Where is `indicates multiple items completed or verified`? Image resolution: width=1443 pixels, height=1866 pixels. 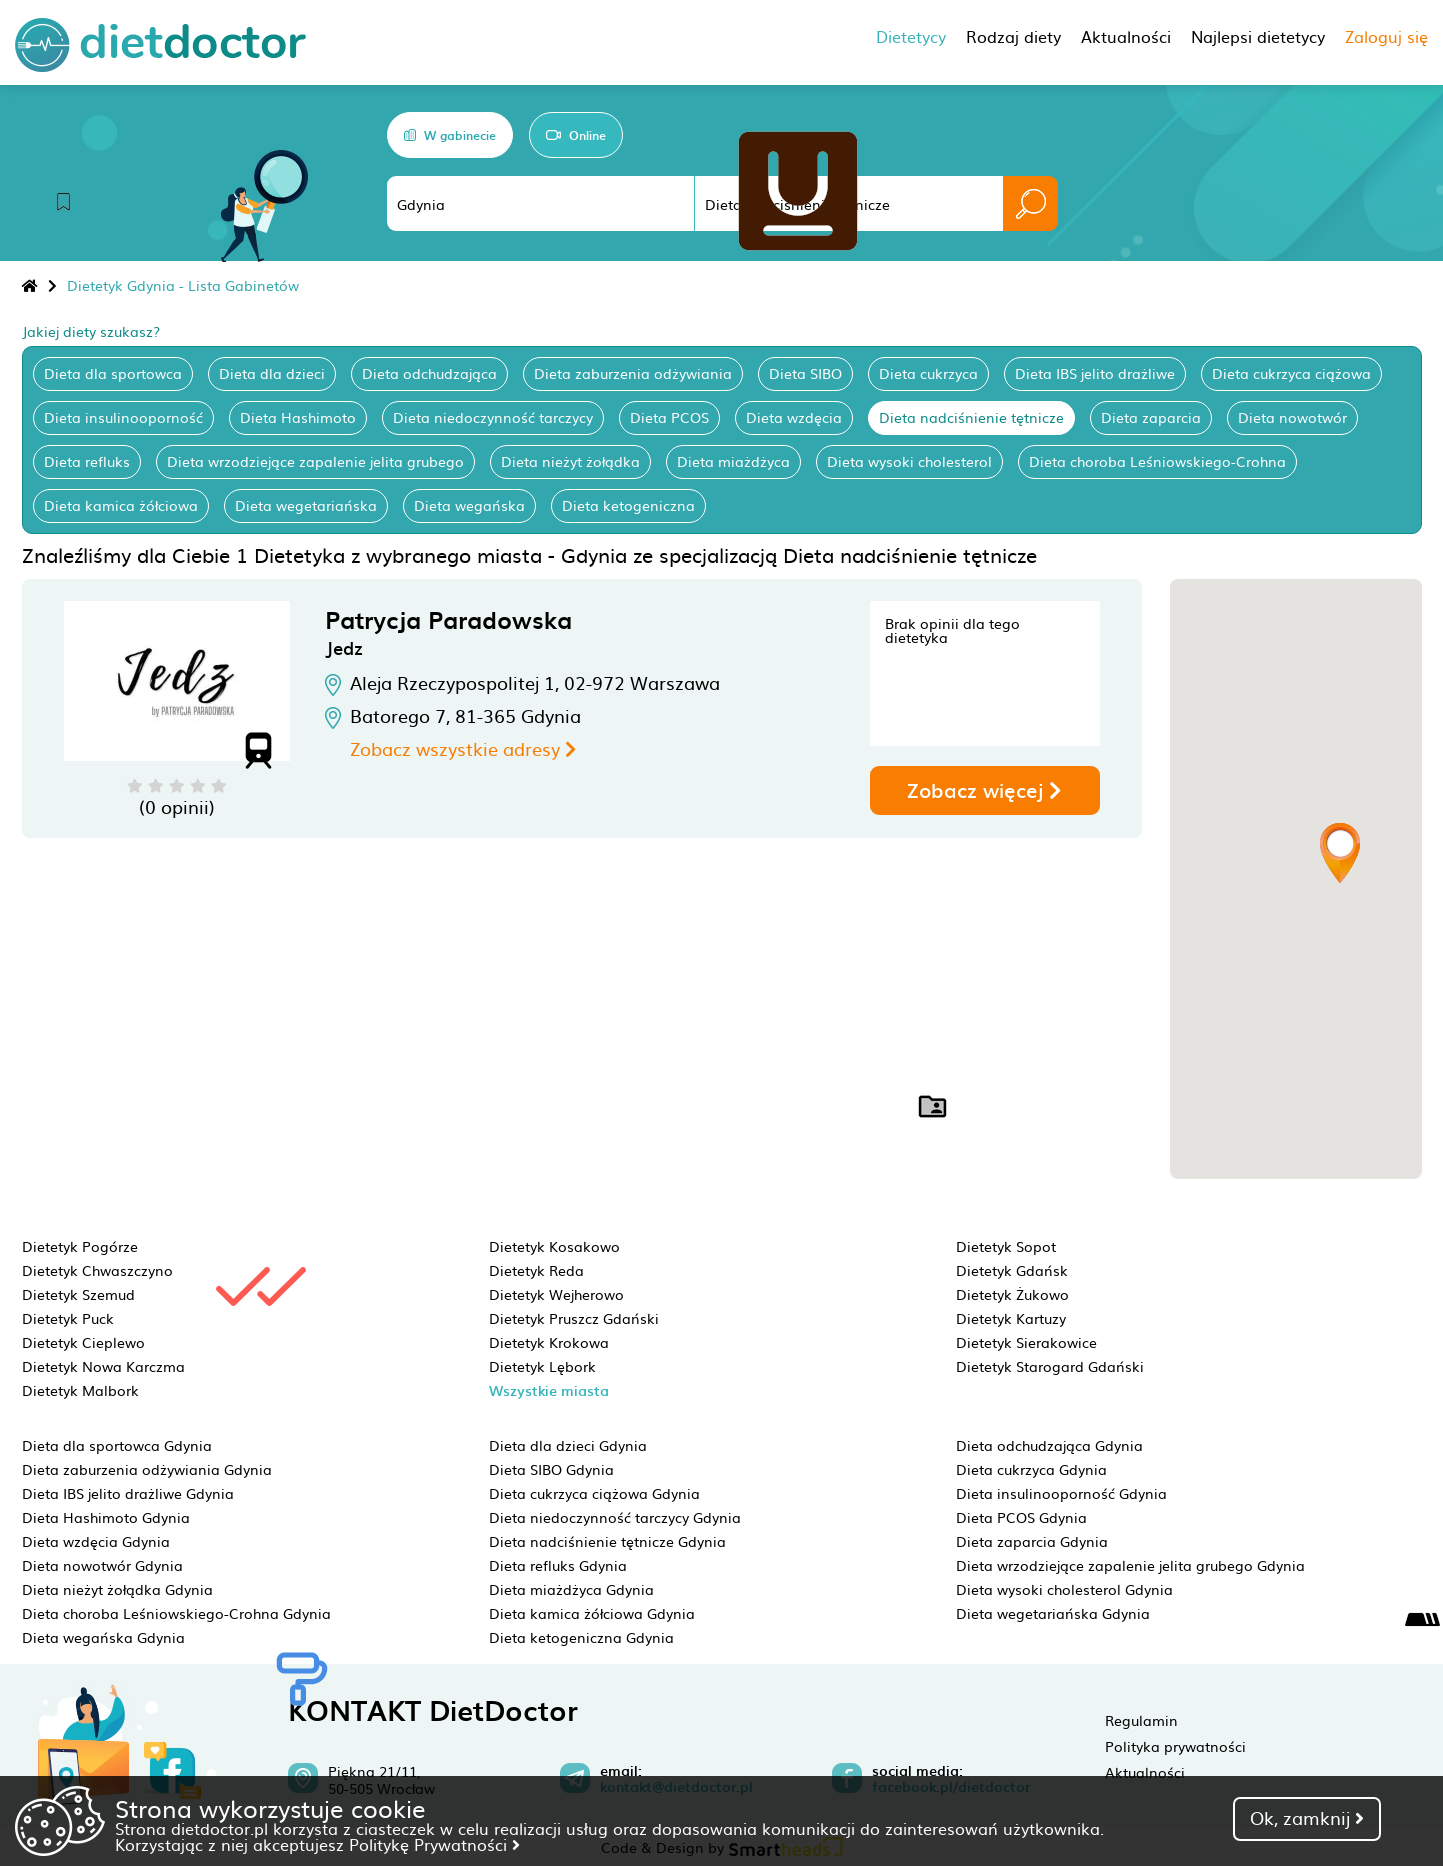 indicates multiple items completed or verified is located at coordinates (261, 1288).